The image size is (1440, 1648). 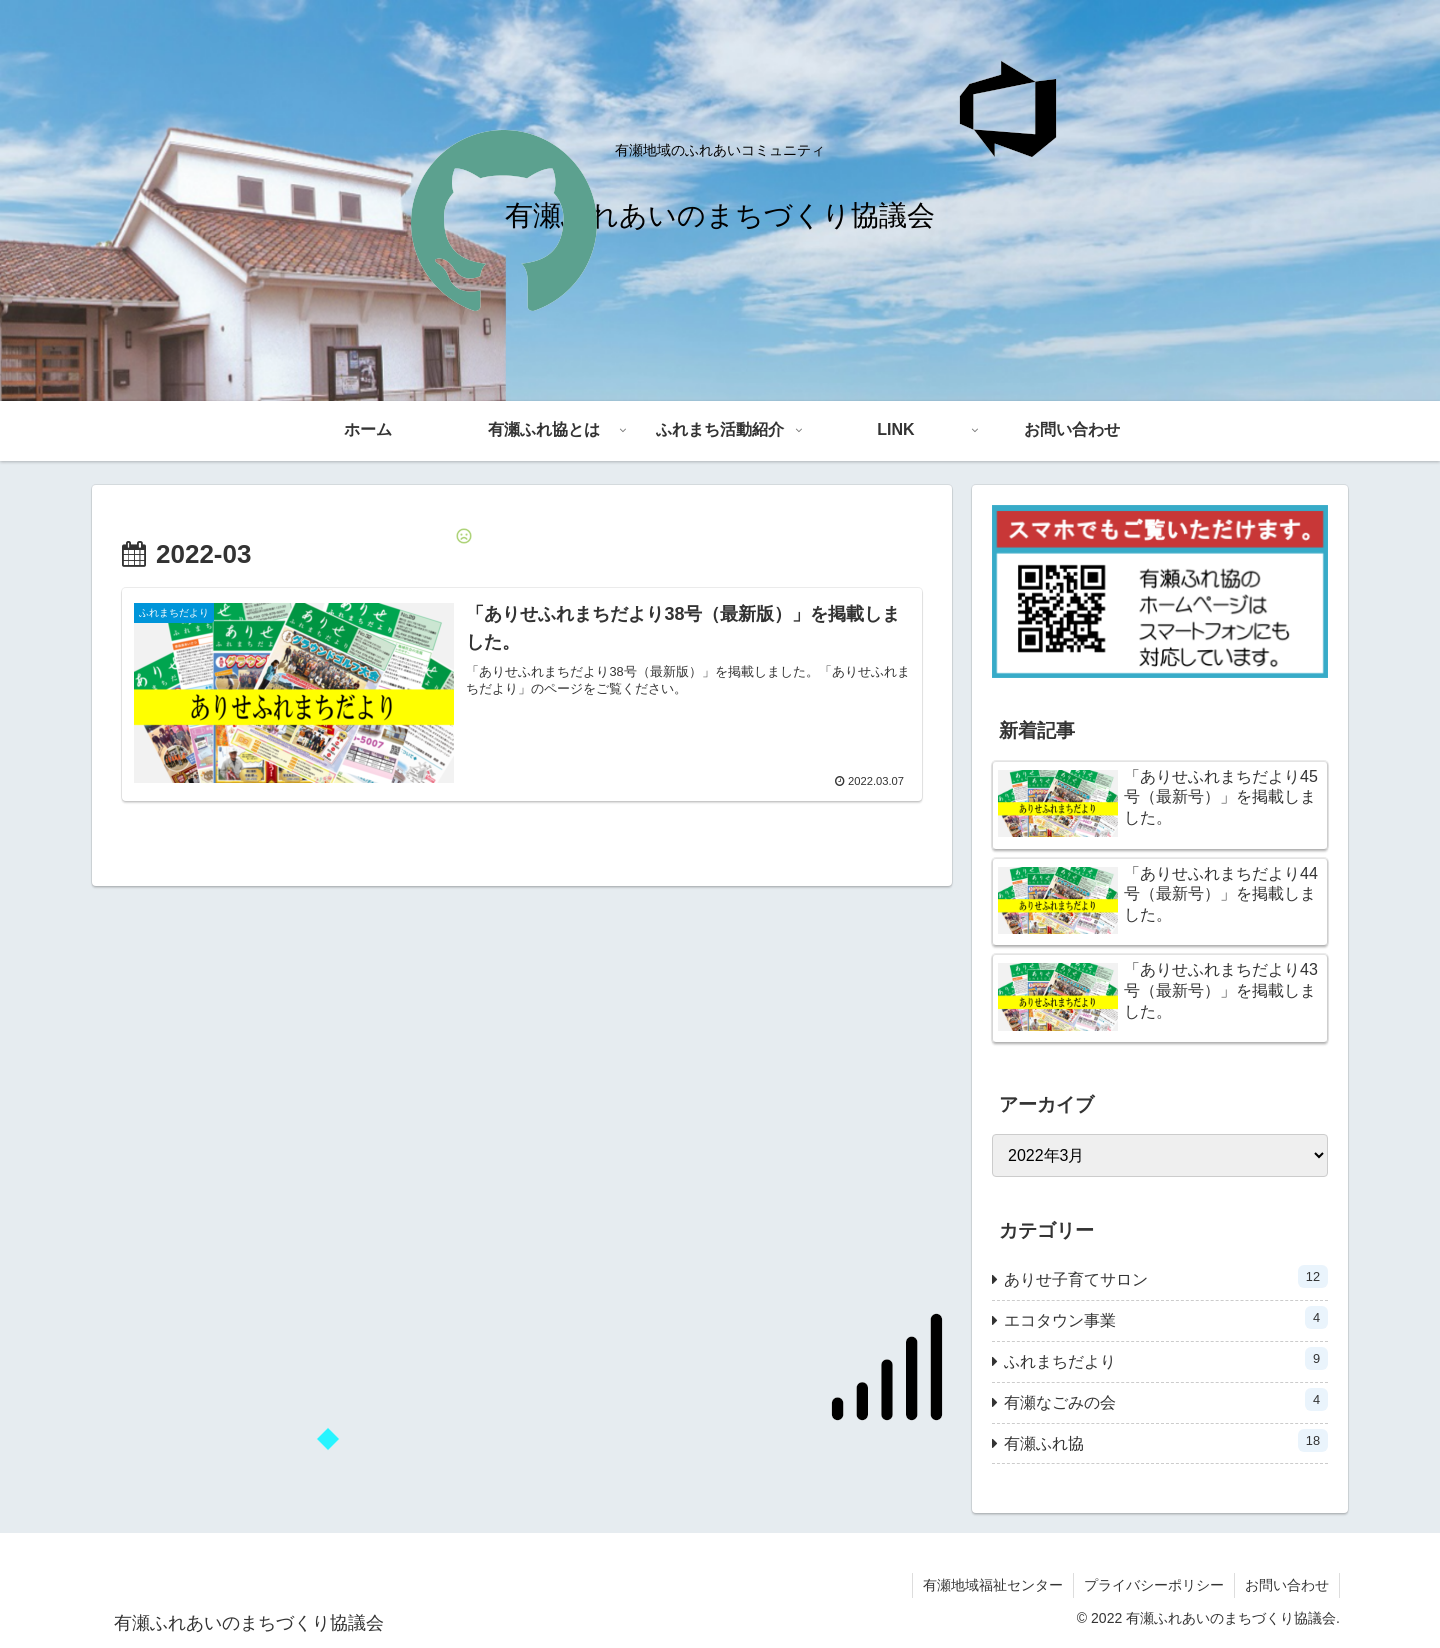 What do you see at coordinates (1008, 109) in the screenshot?
I see `open azure devops integration` at bounding box center [1008, 109].